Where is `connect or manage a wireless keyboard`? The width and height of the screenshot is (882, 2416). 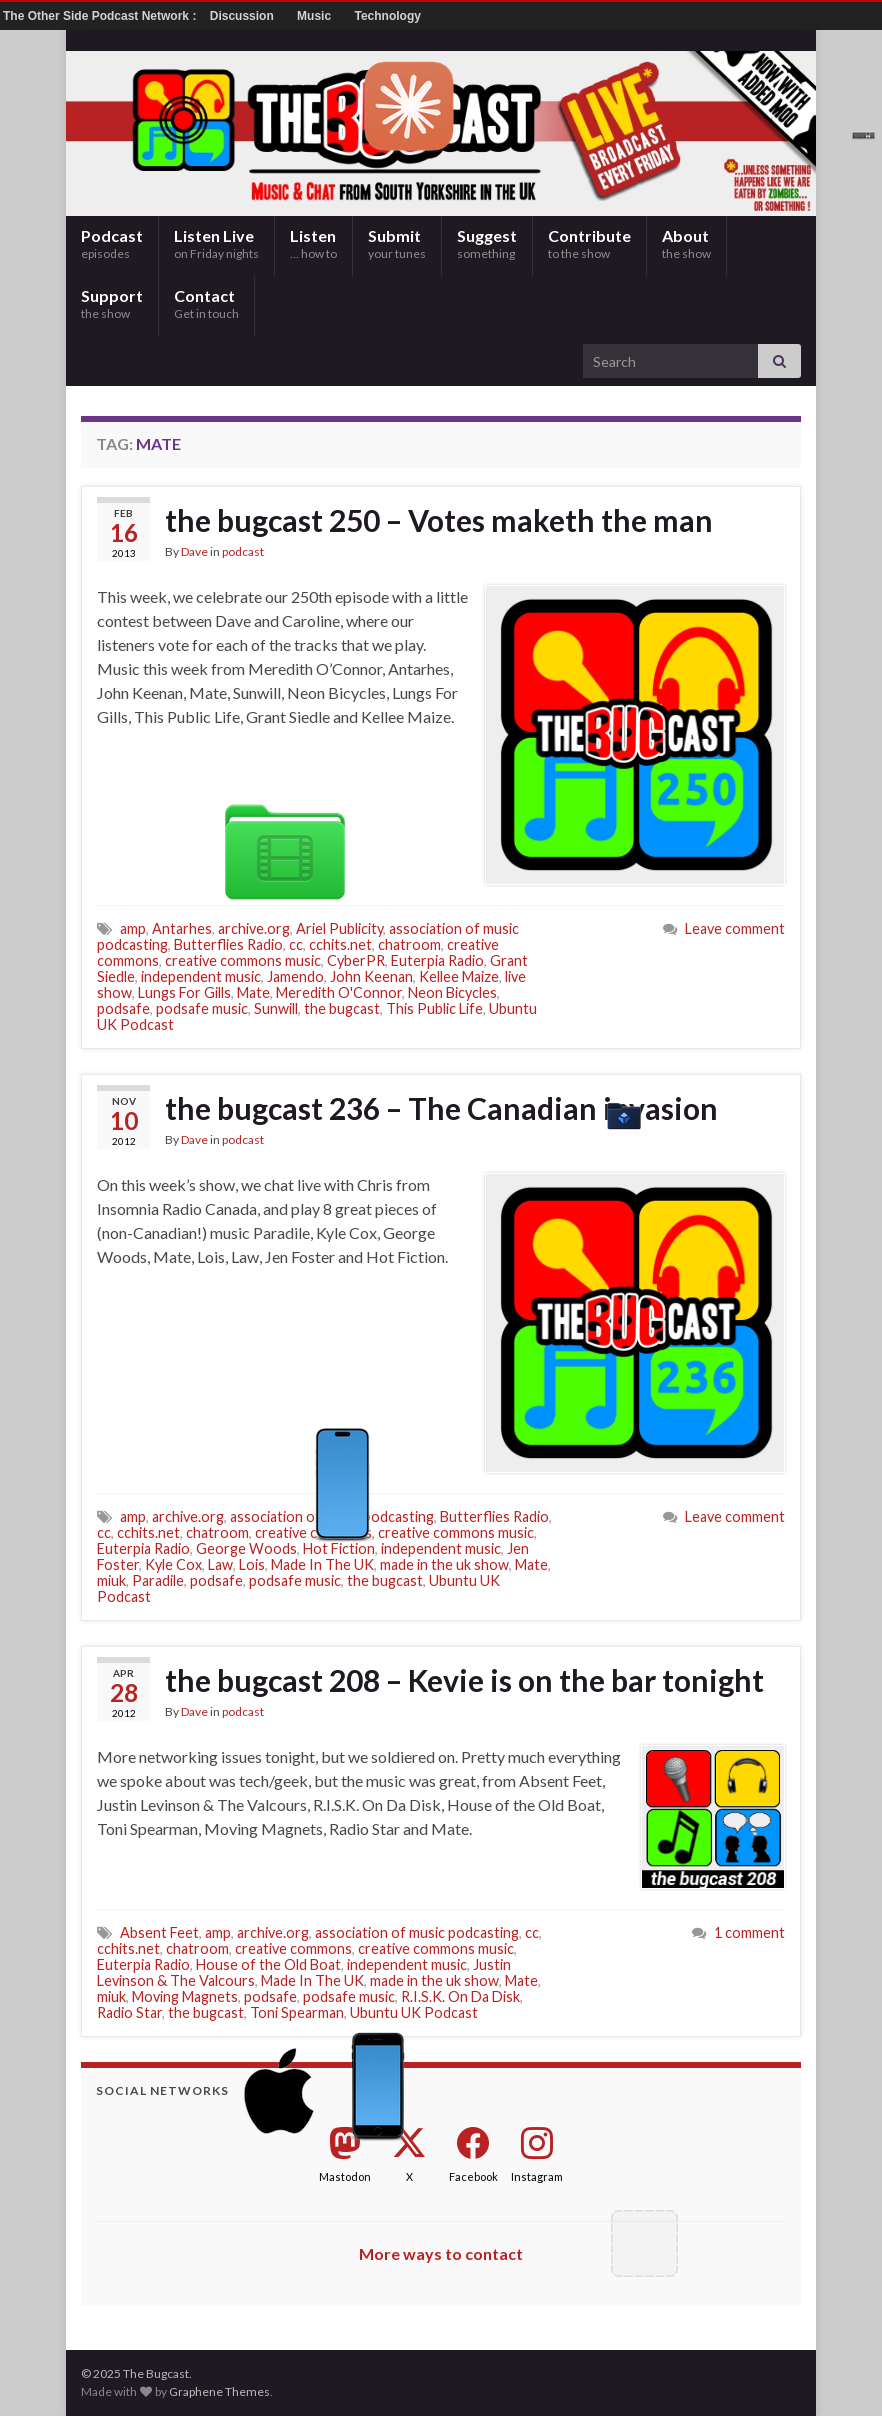 connect or manage a wireless keyboard is located at coordinates (863, 135).